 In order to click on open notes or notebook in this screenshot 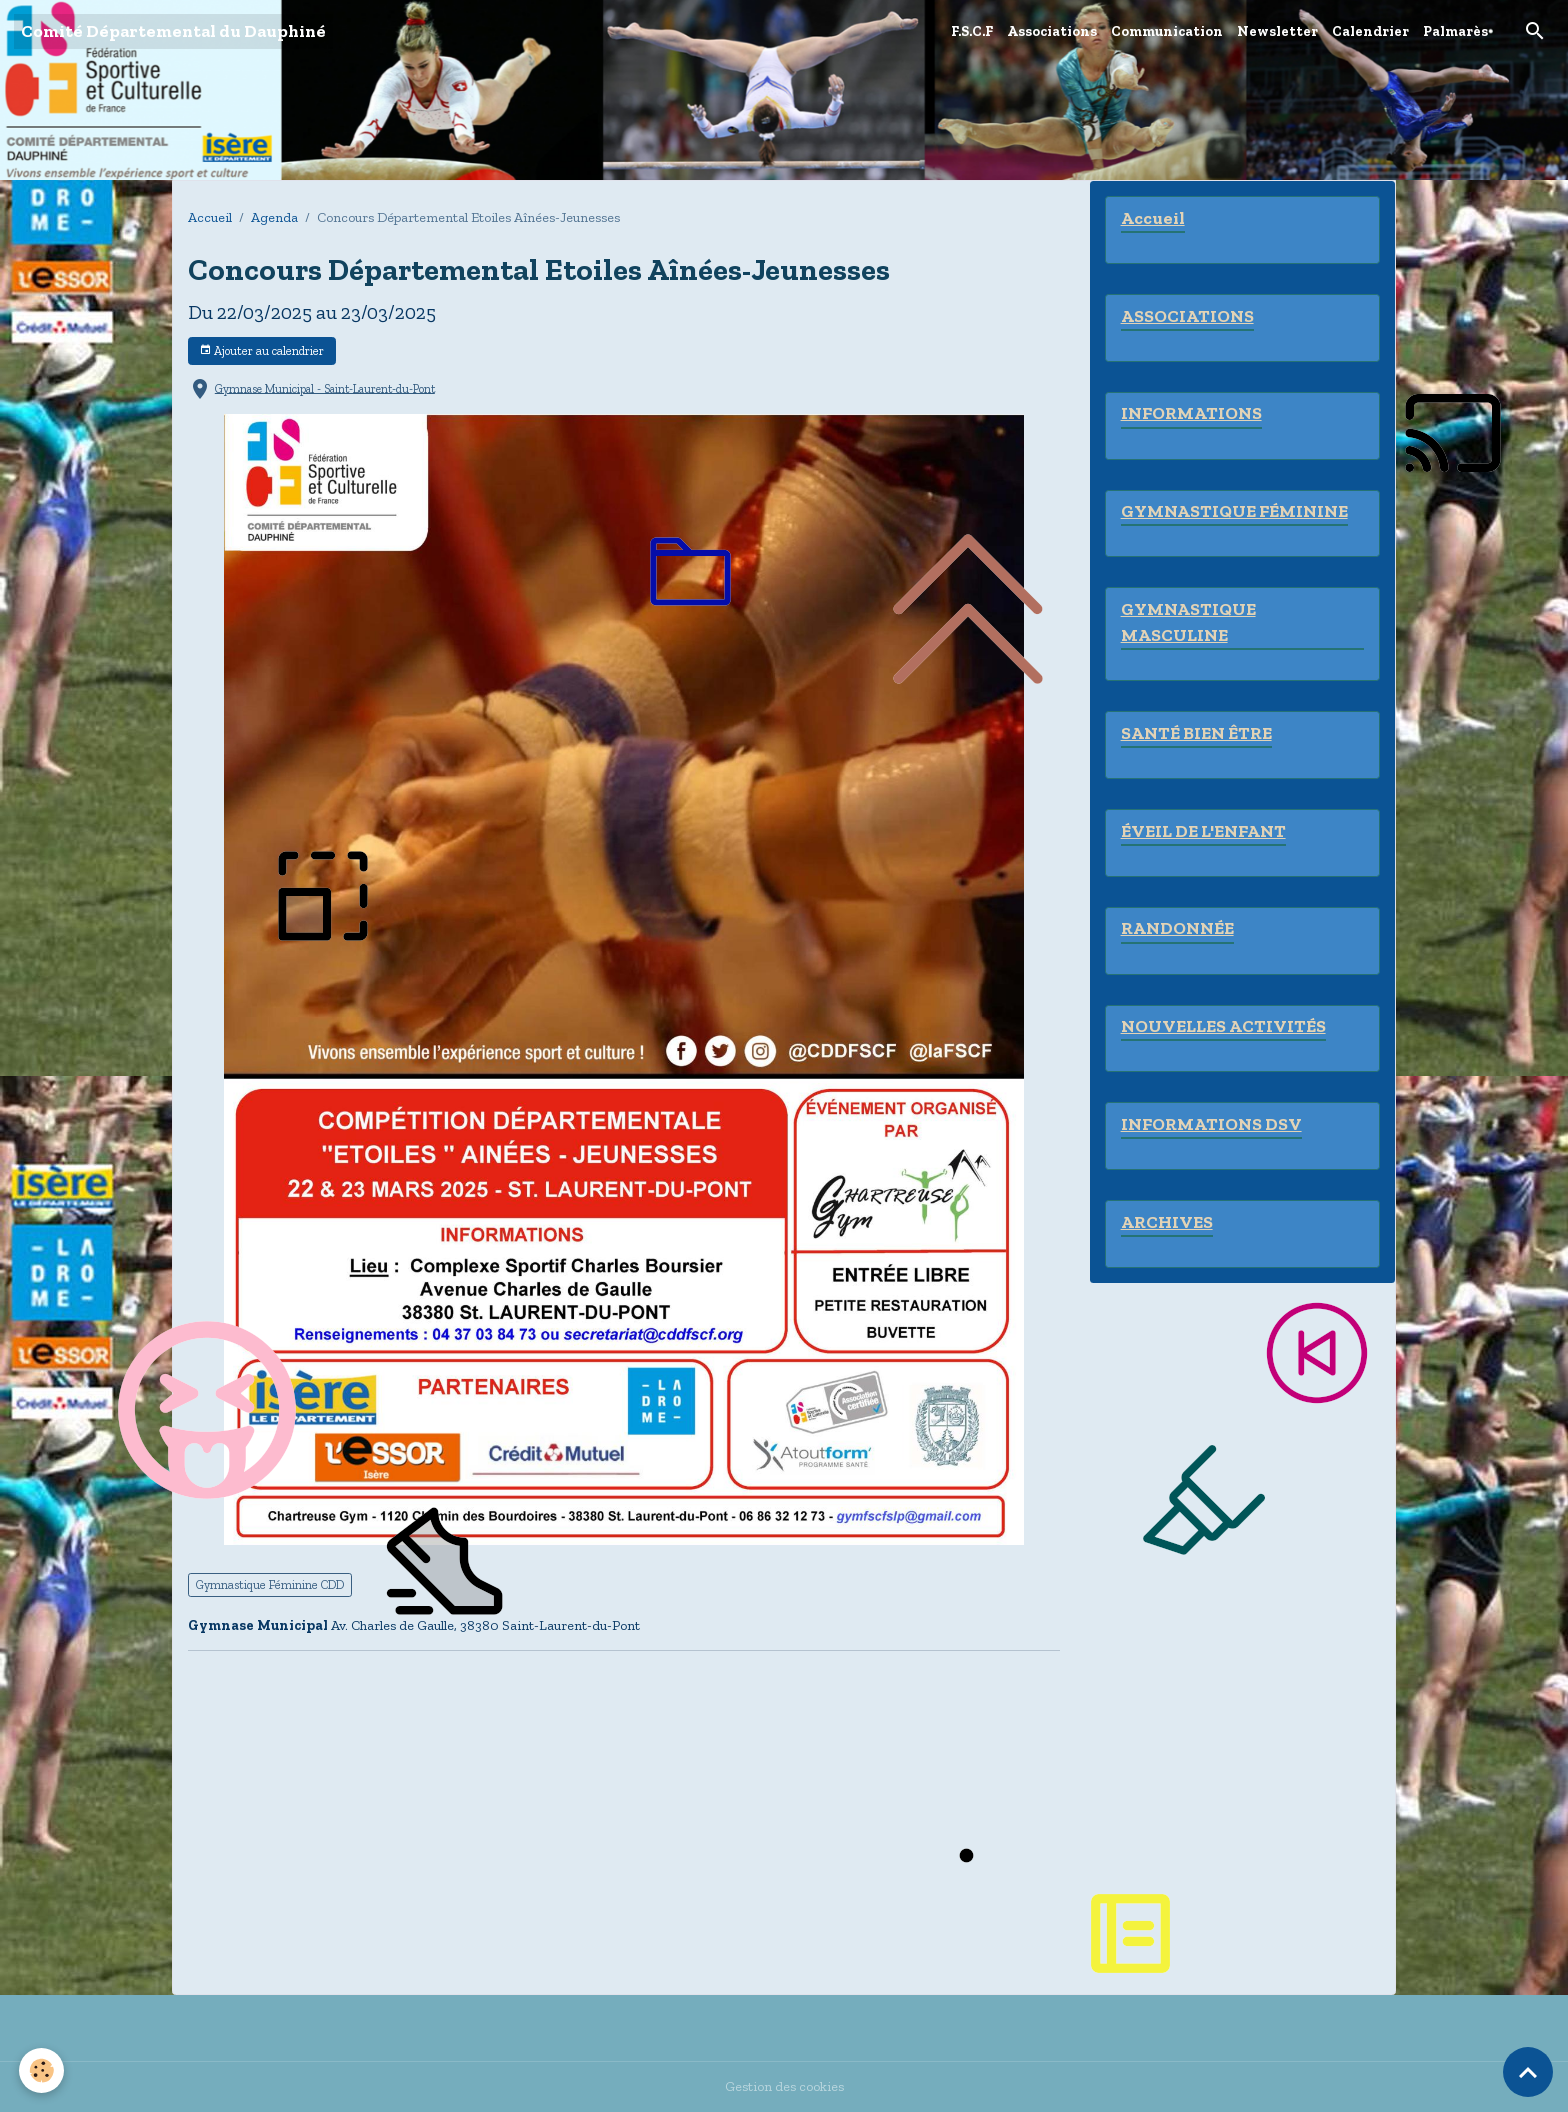, I will do `click(1130, 1933)`.